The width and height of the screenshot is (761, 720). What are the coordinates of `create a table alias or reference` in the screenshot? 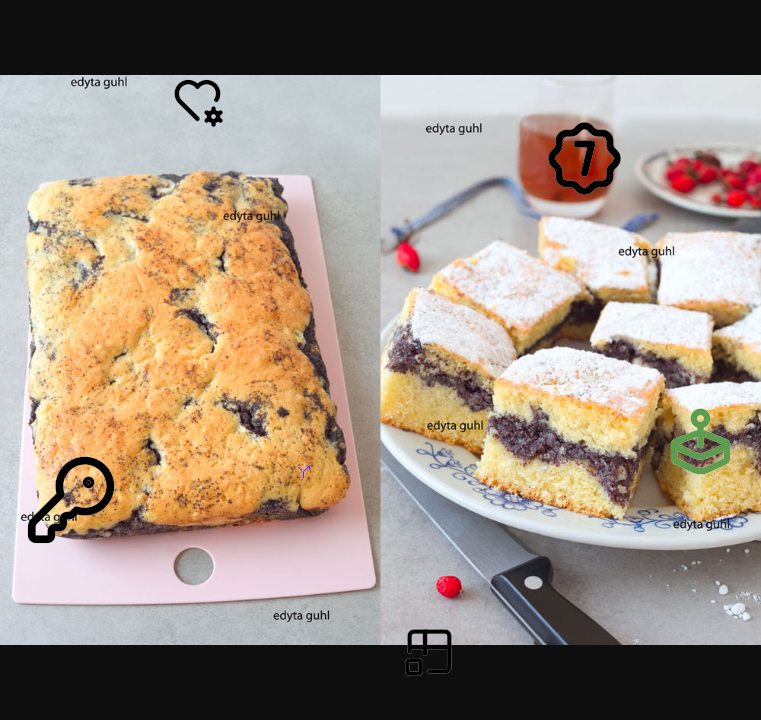 It's located at (429, 651).